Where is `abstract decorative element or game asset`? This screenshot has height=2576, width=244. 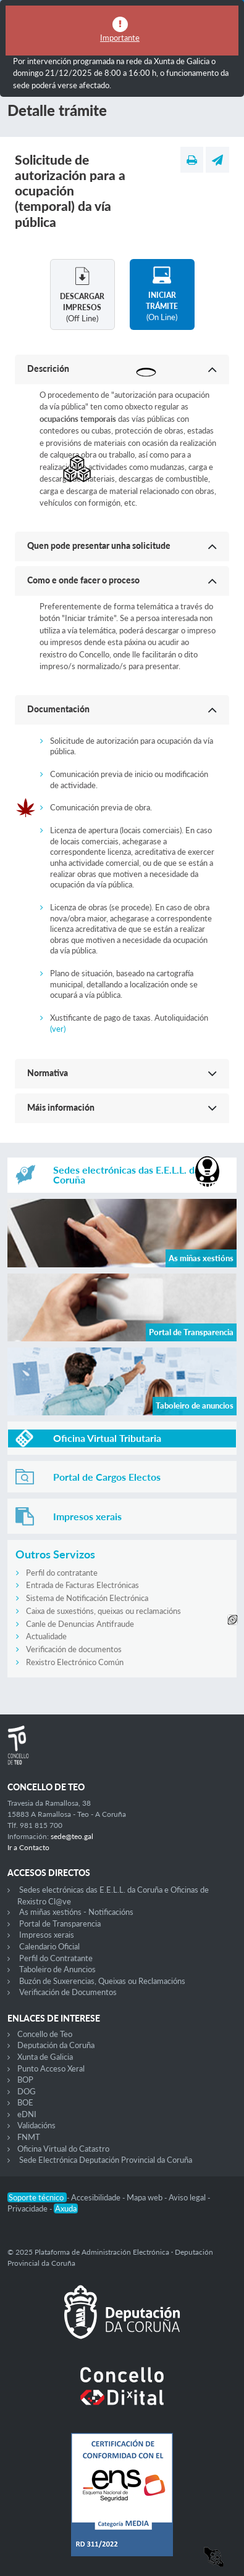
abstract decorative element or game asset is located at coordinates (232, 1619).